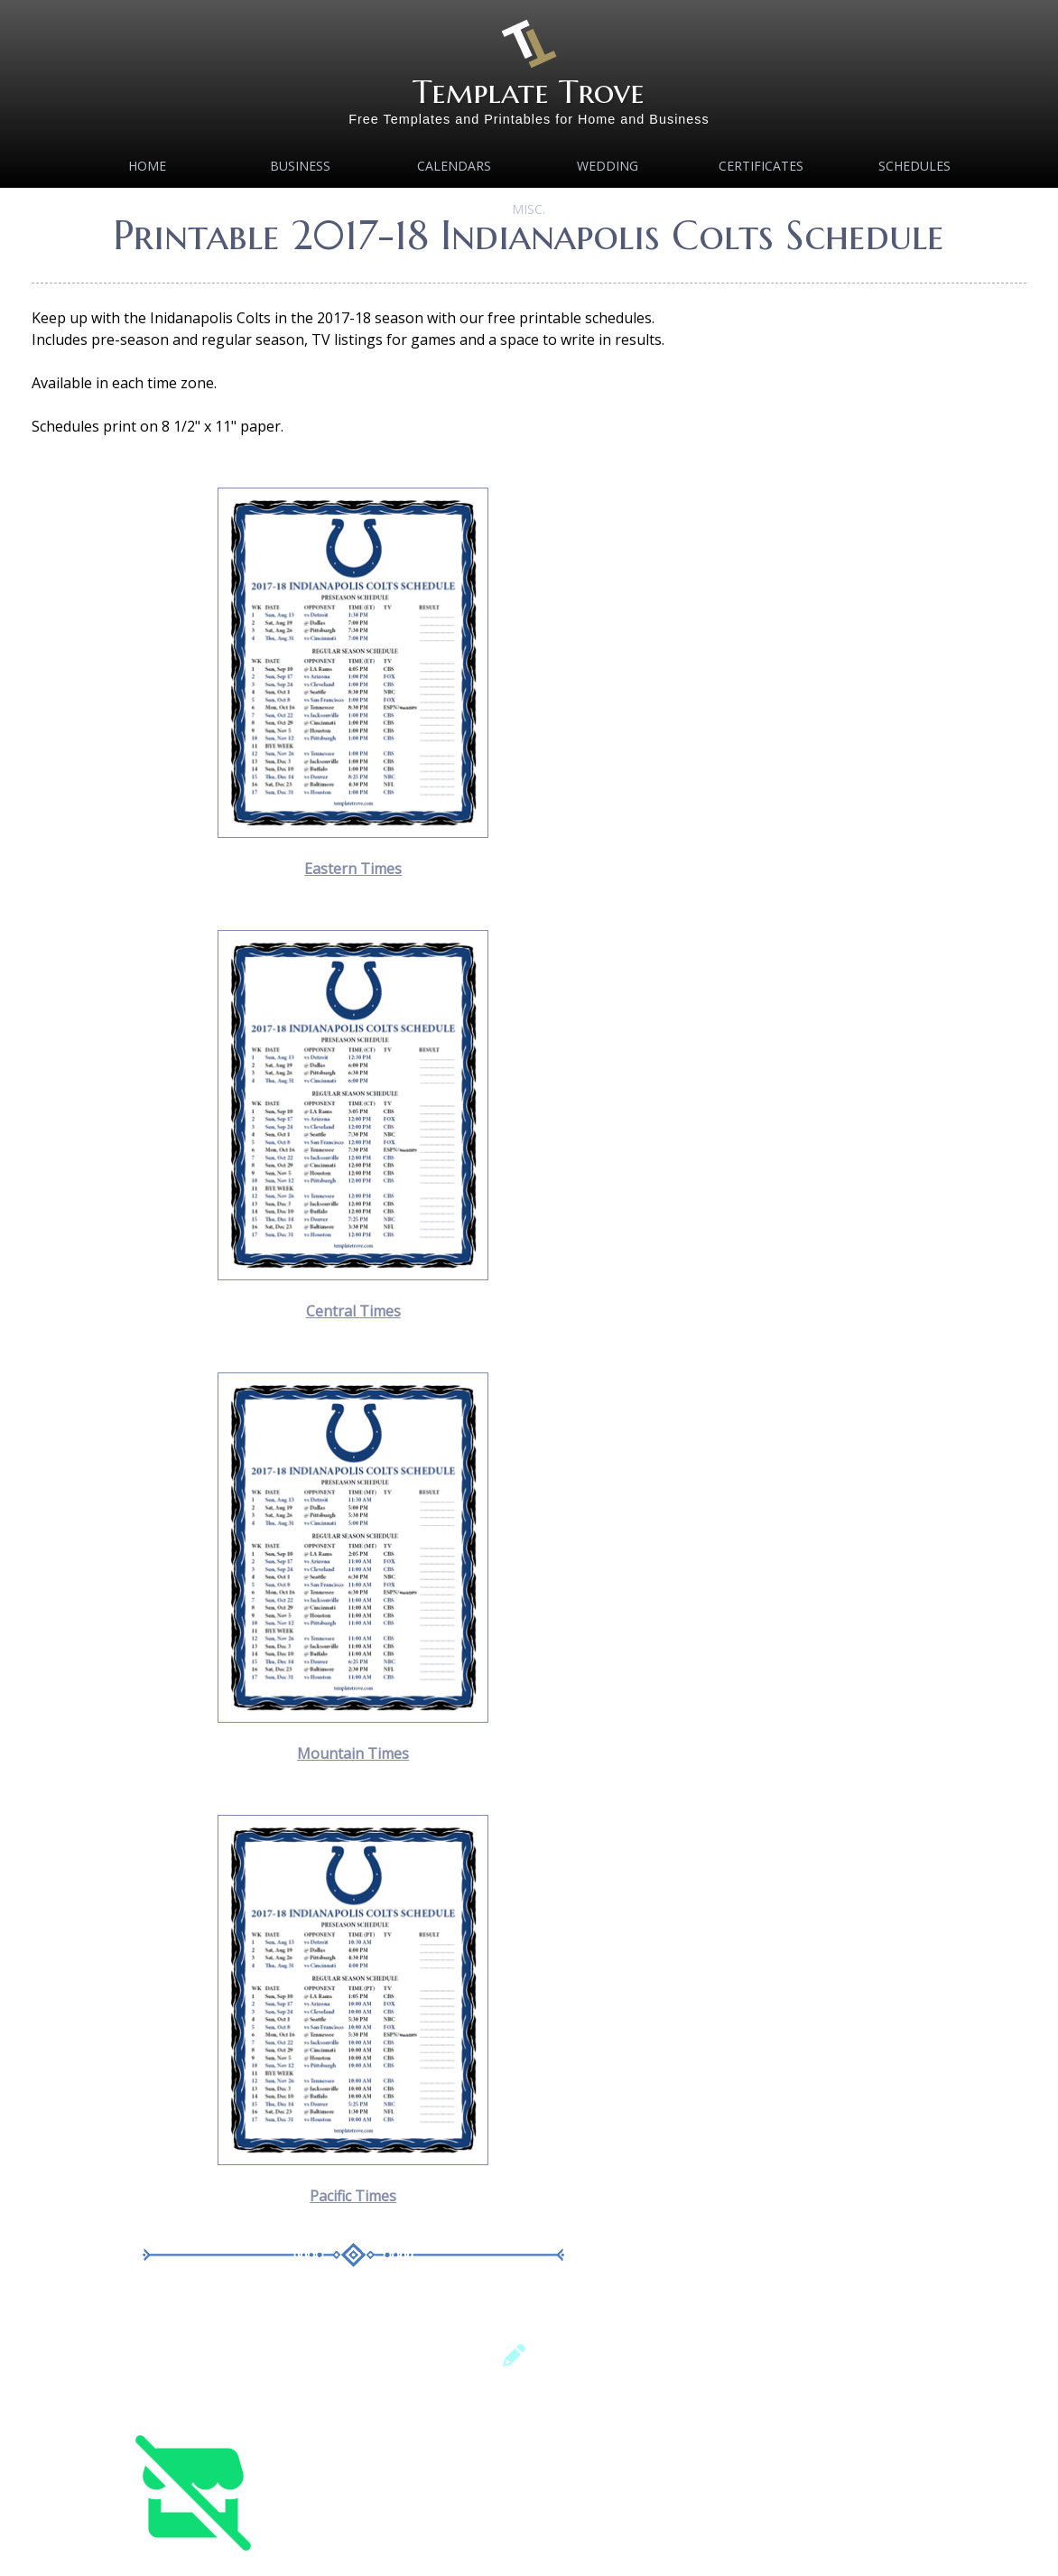  I want to click on edit or modify content, so click(514, 2355).